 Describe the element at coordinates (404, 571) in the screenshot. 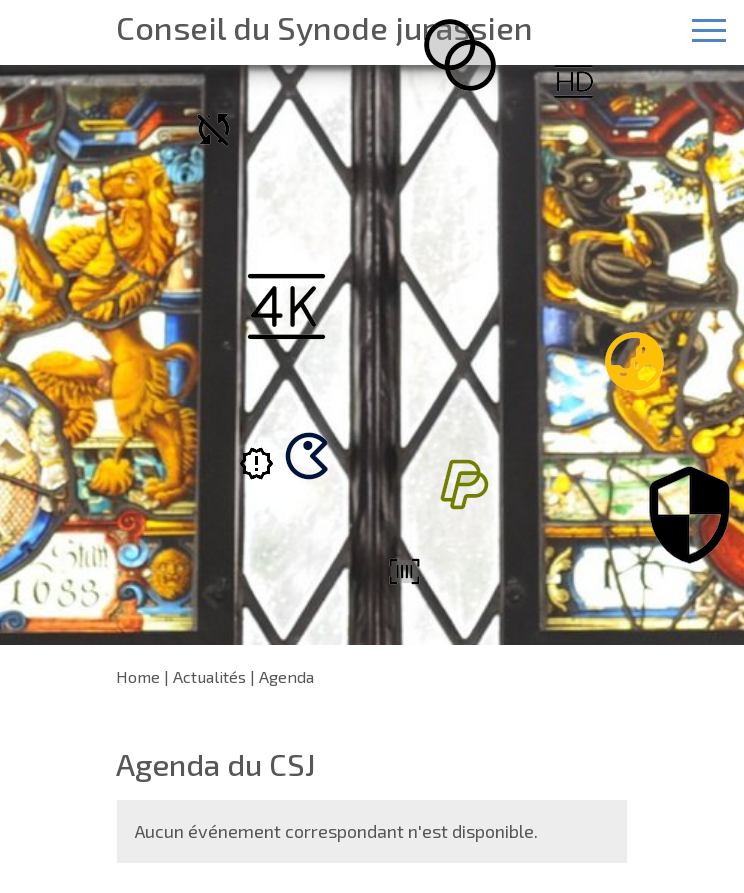

I see `scan a barcode` at that location.